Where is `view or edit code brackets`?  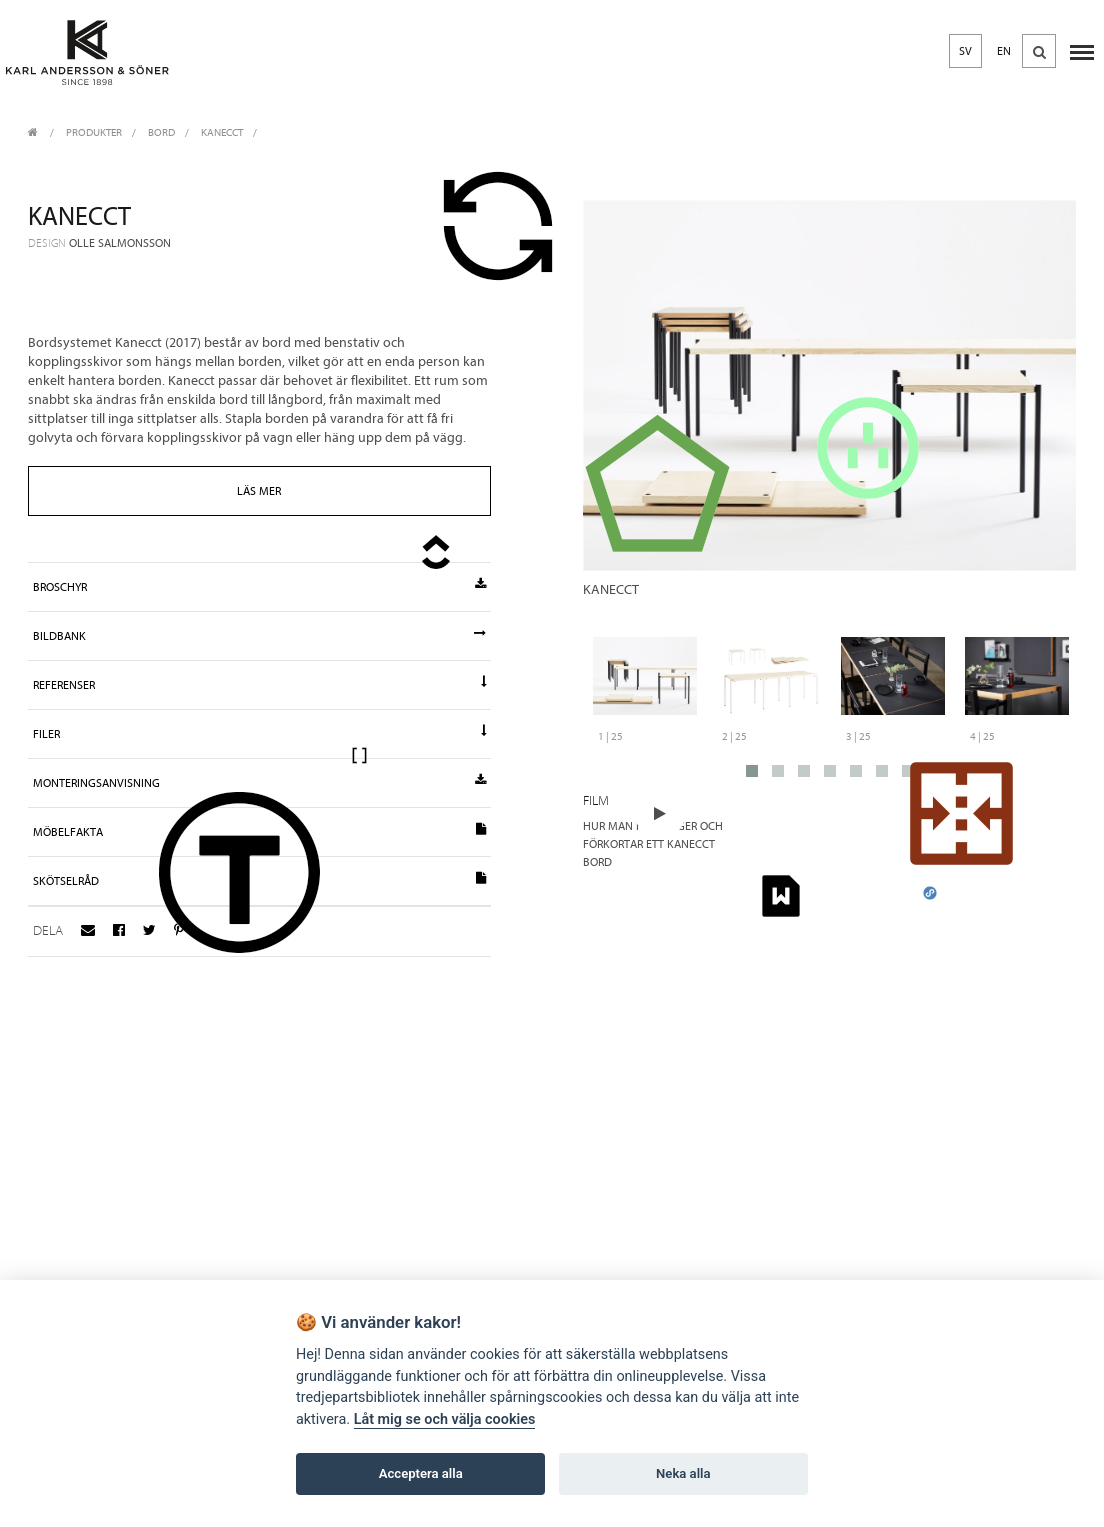
view or edit code brackets is located at coordinates (359, 755).